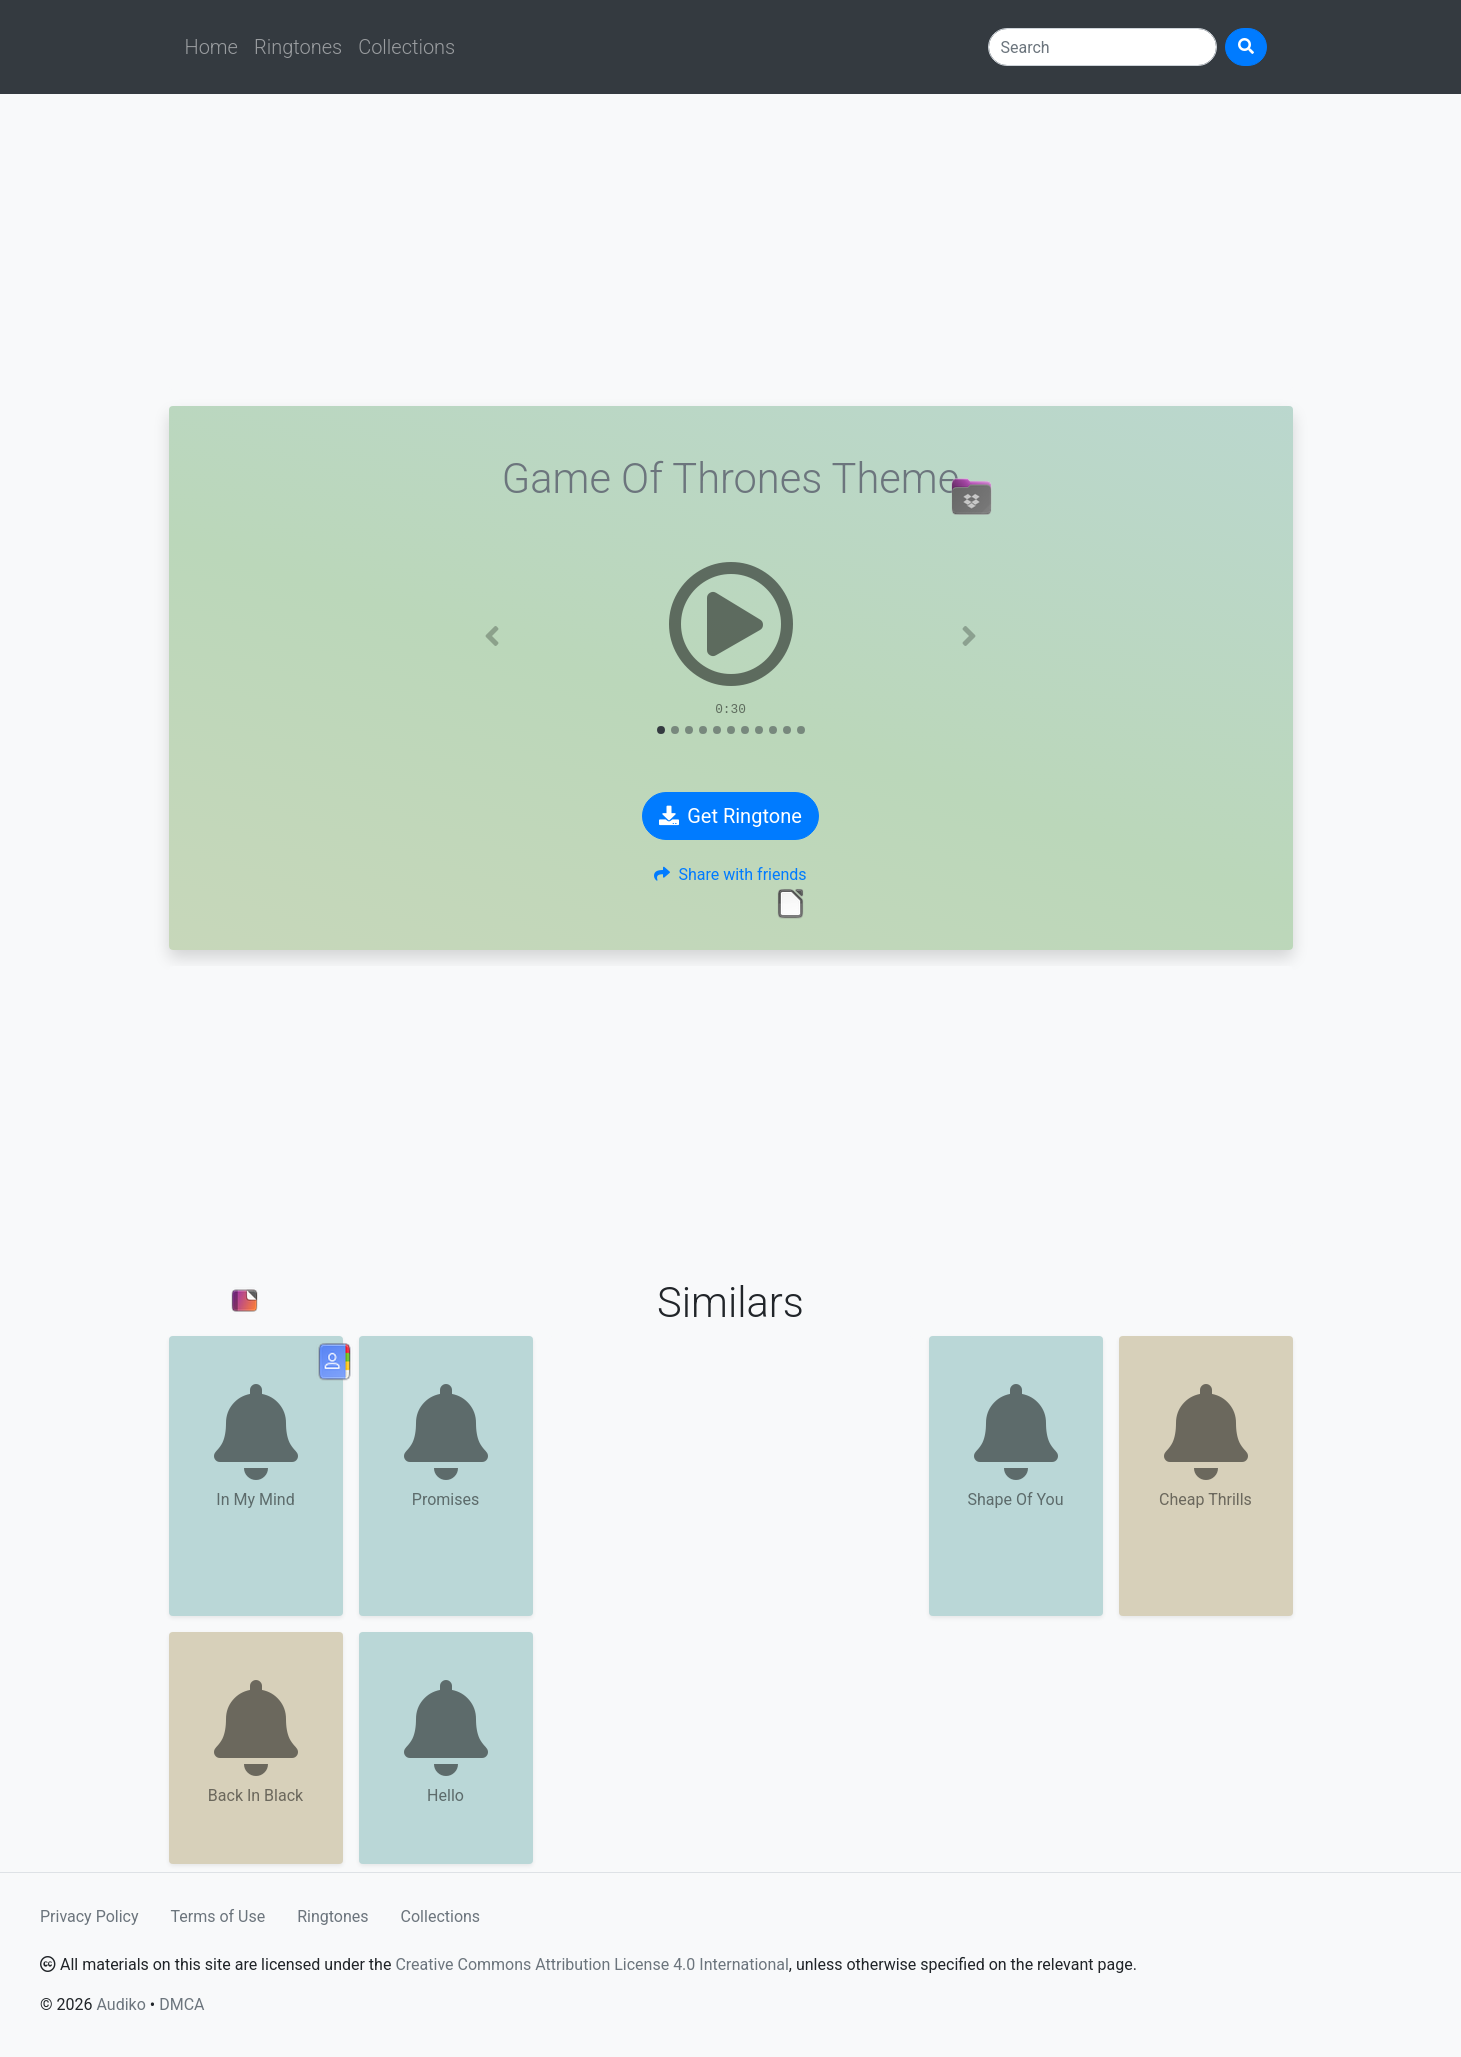 The image size is (1461, 2057). I want to click on open your contacts or address book, so click(334, 1361).